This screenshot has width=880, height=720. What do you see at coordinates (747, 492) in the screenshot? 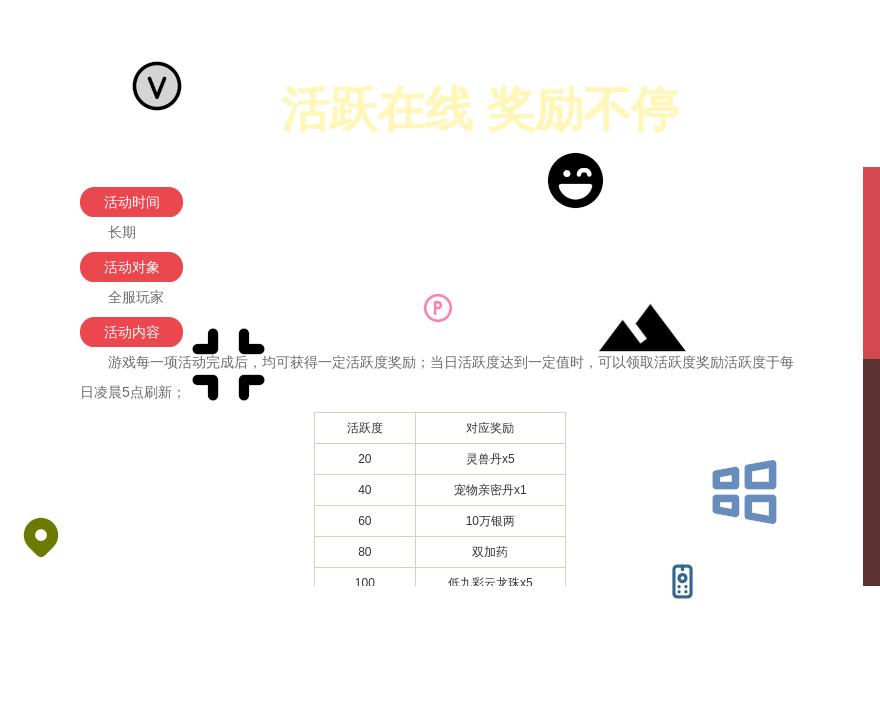
I see `open the windows start menu` at bounding box center [747, 492].